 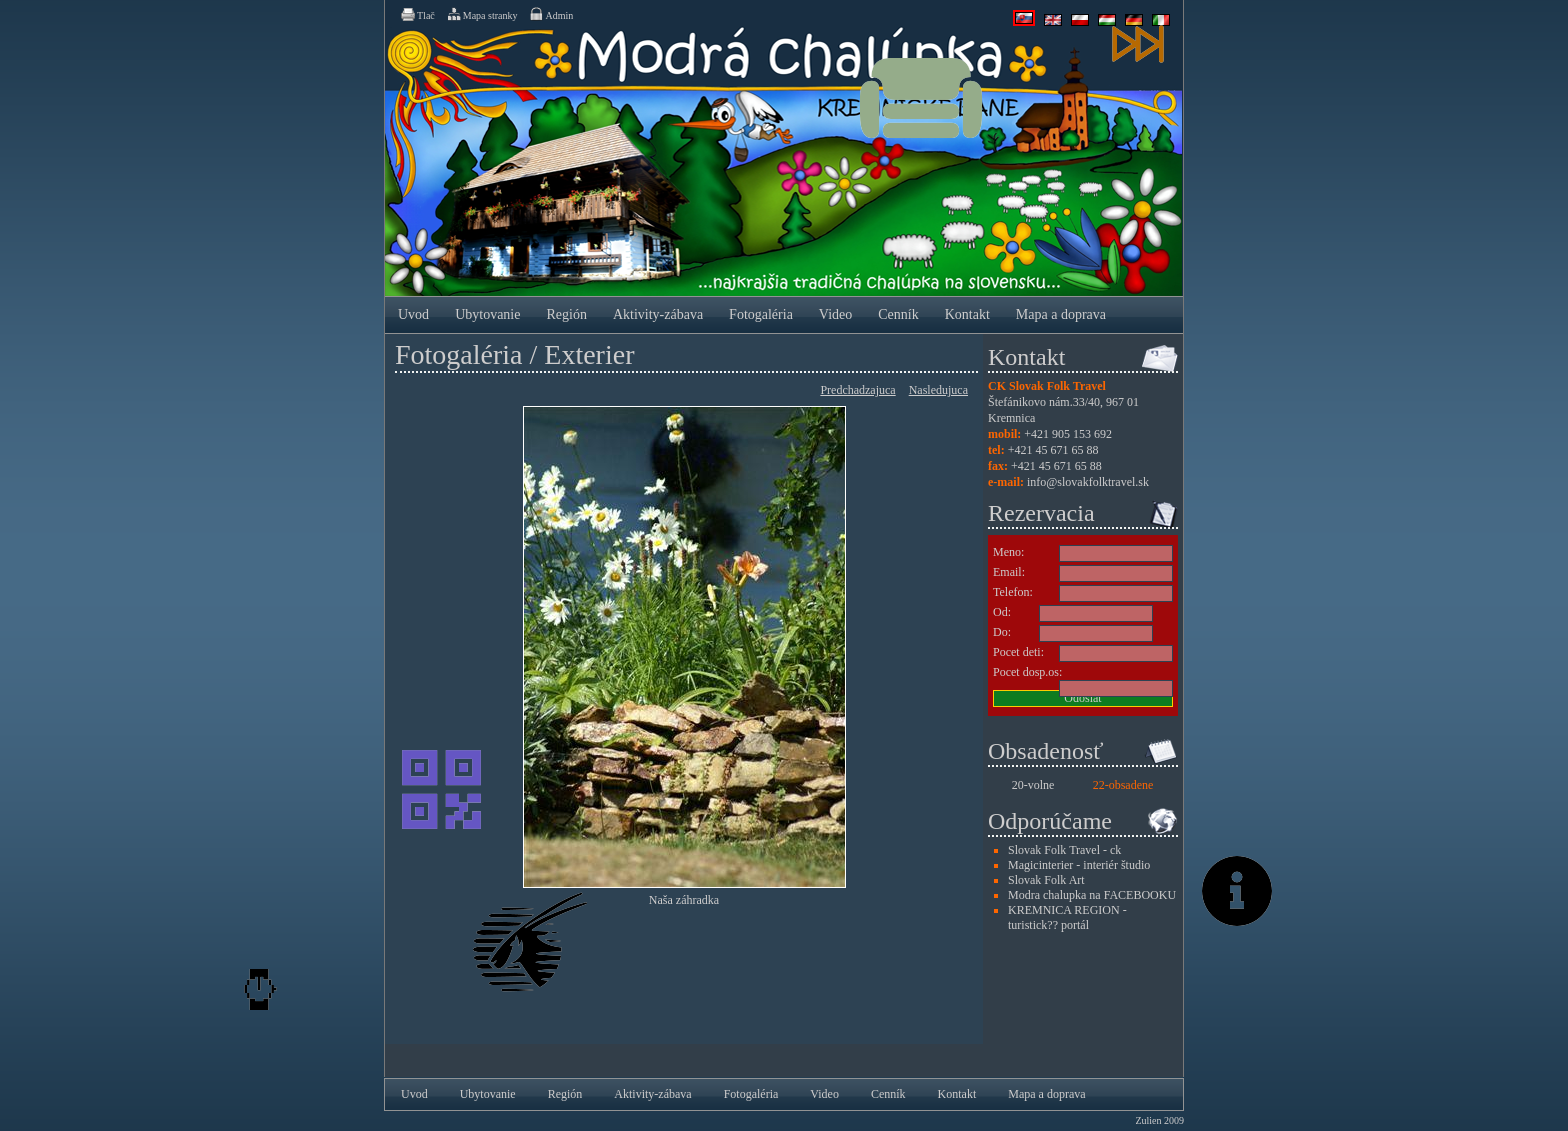 I want to click on skip to the end of the current track, so click(x=1138, y=44).